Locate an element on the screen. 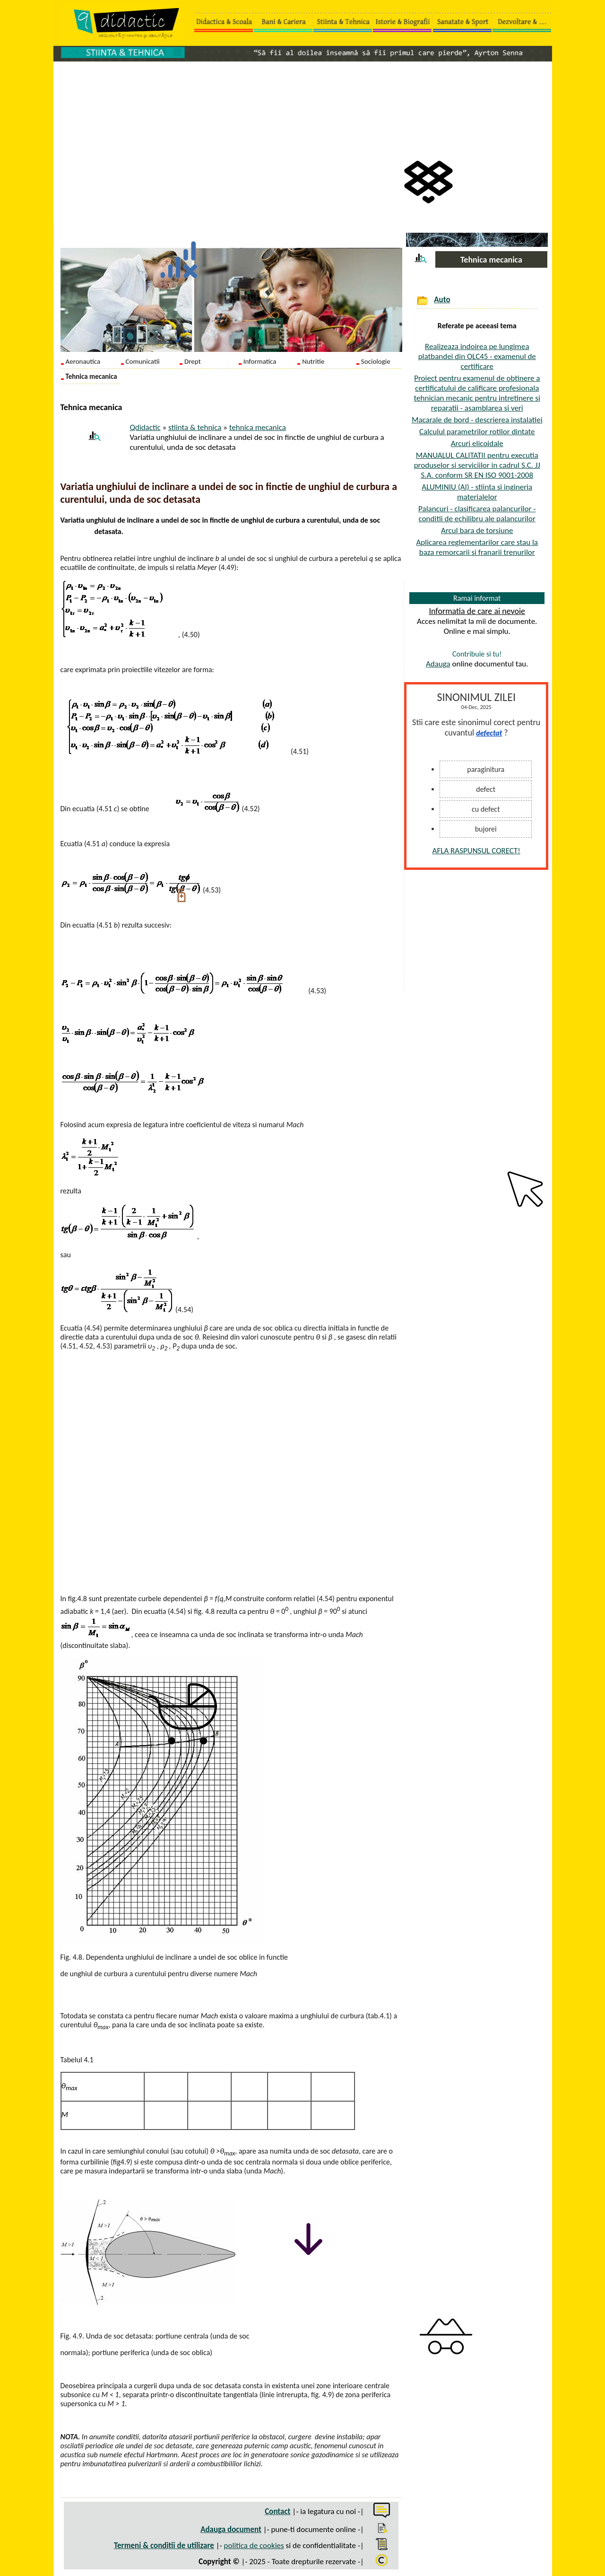 The image size is (605, 2576). access baby or parenting-related features is located at coordinates (184, 1711).